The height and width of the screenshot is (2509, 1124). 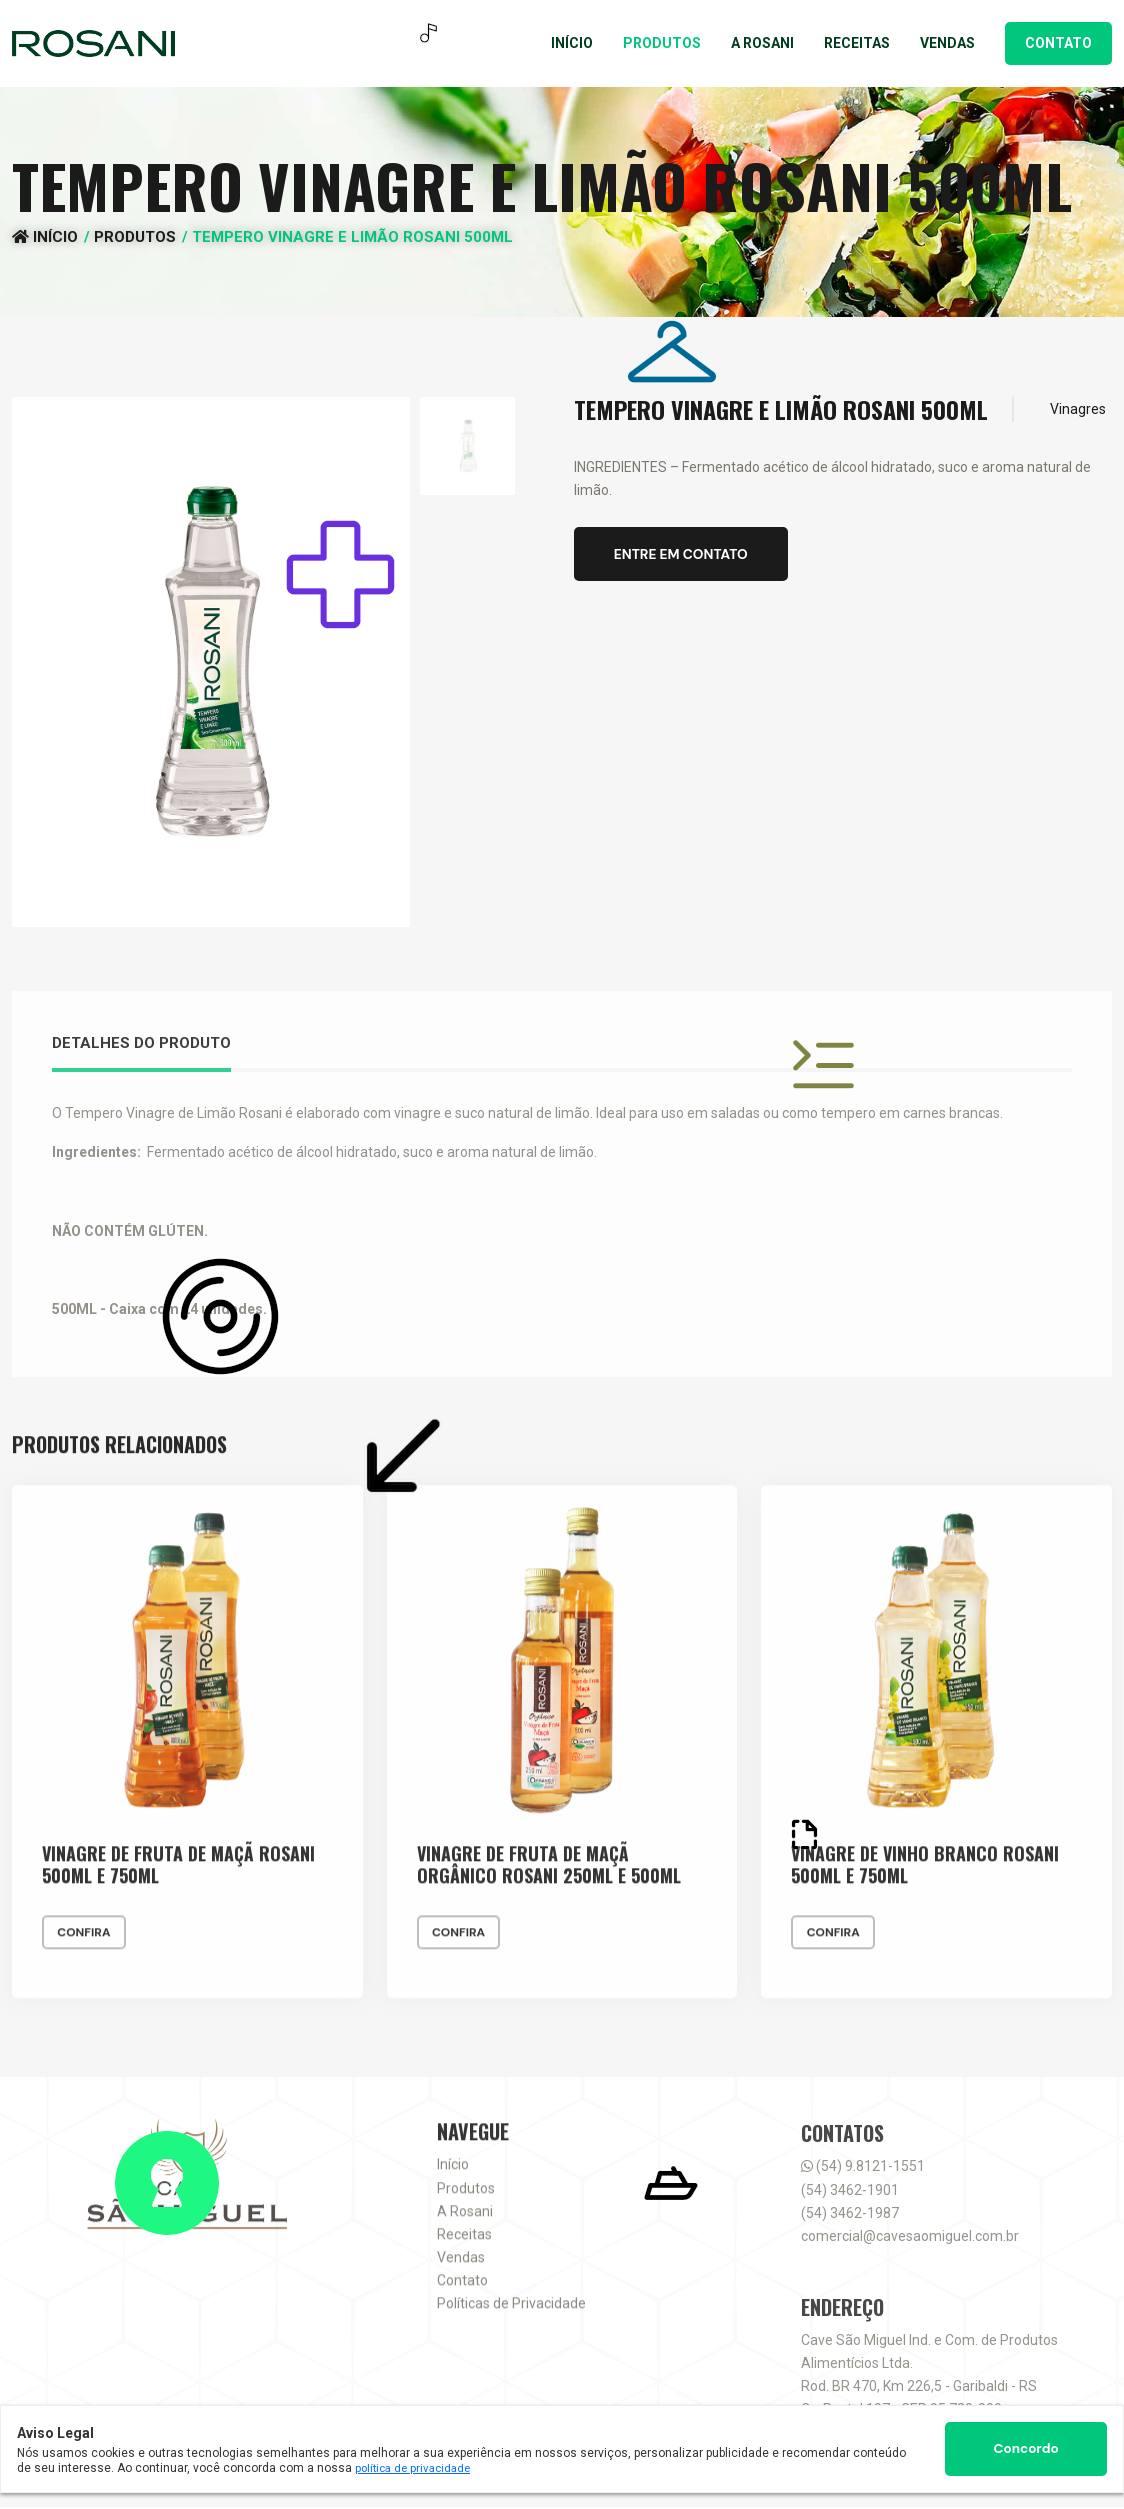 What do you see at coordinates (167, 2183) in the screenshot?
I see `access security or privacy settings` at bounding box center [167, 2183].